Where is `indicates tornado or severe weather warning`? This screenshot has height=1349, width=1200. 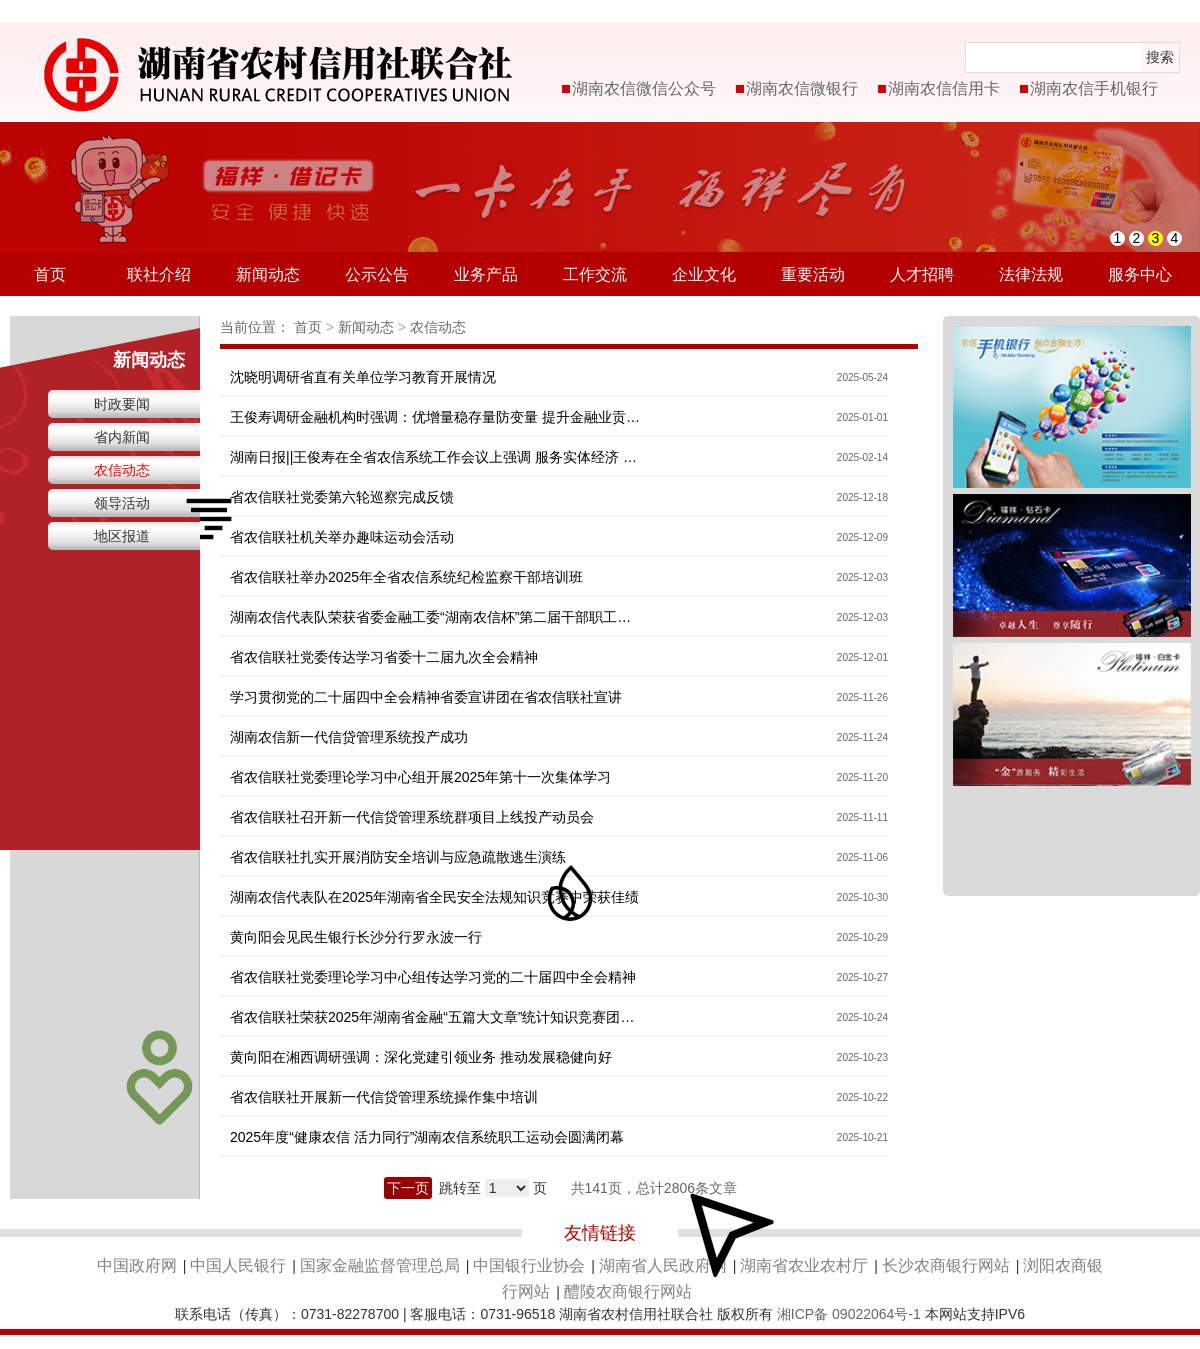 indicates tornado or severe weather warning is located at coordinates (209, 519).